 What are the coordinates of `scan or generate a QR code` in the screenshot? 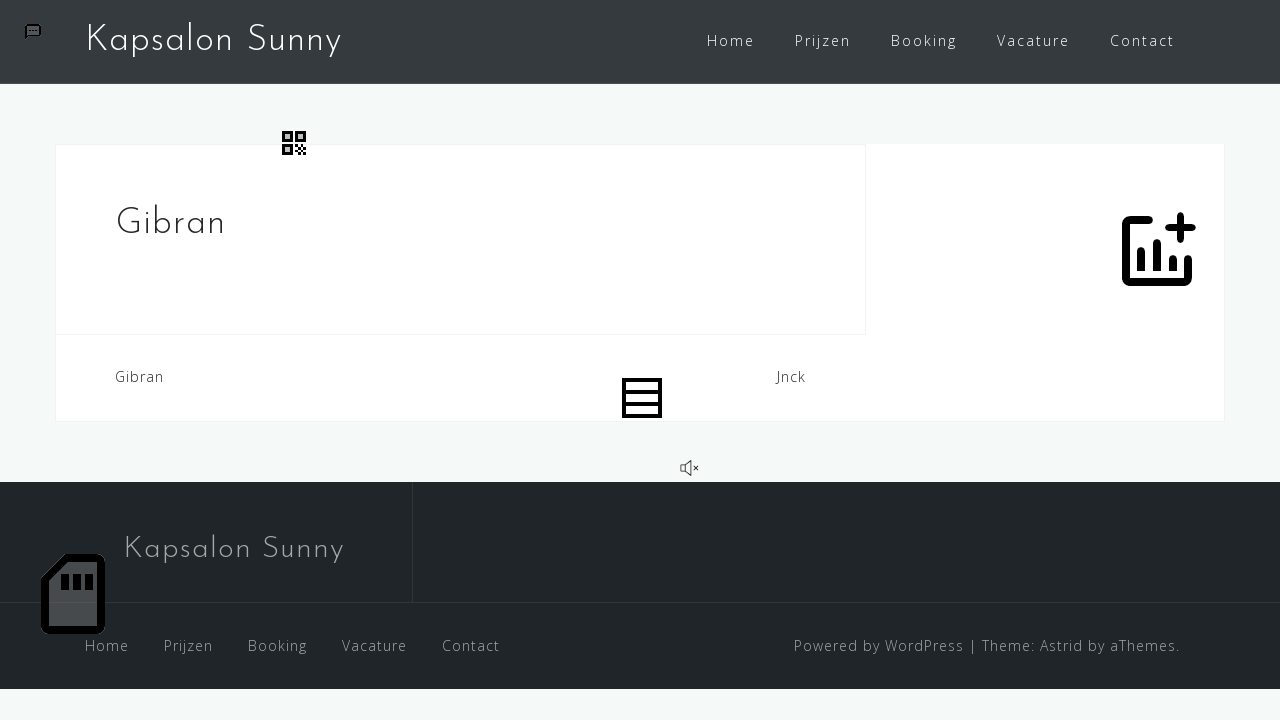 It's located at (294, 143).